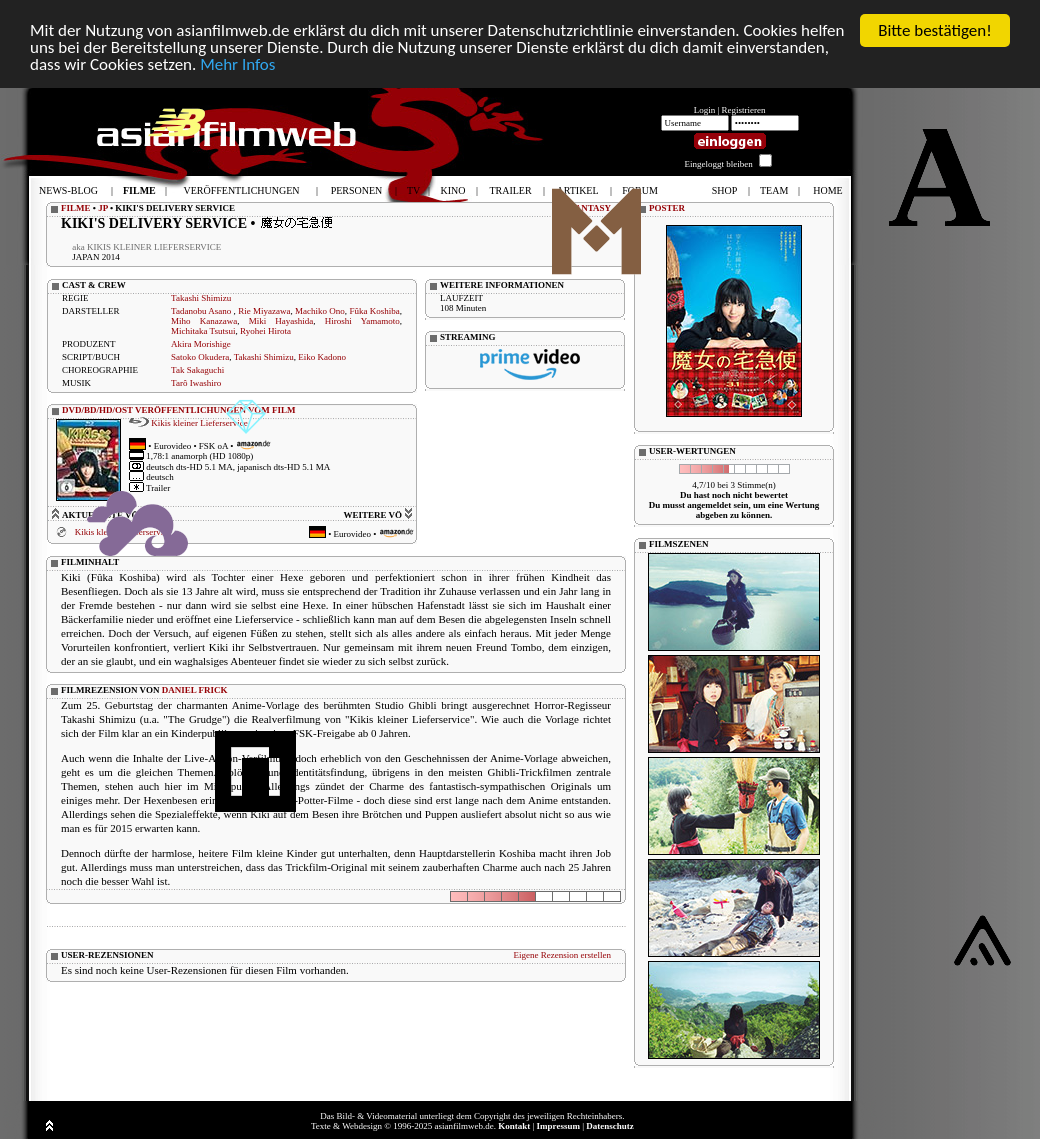  Describe the element at coordinates (176, 122) in the screenshot. I see `New Balance brand logo` at that location.